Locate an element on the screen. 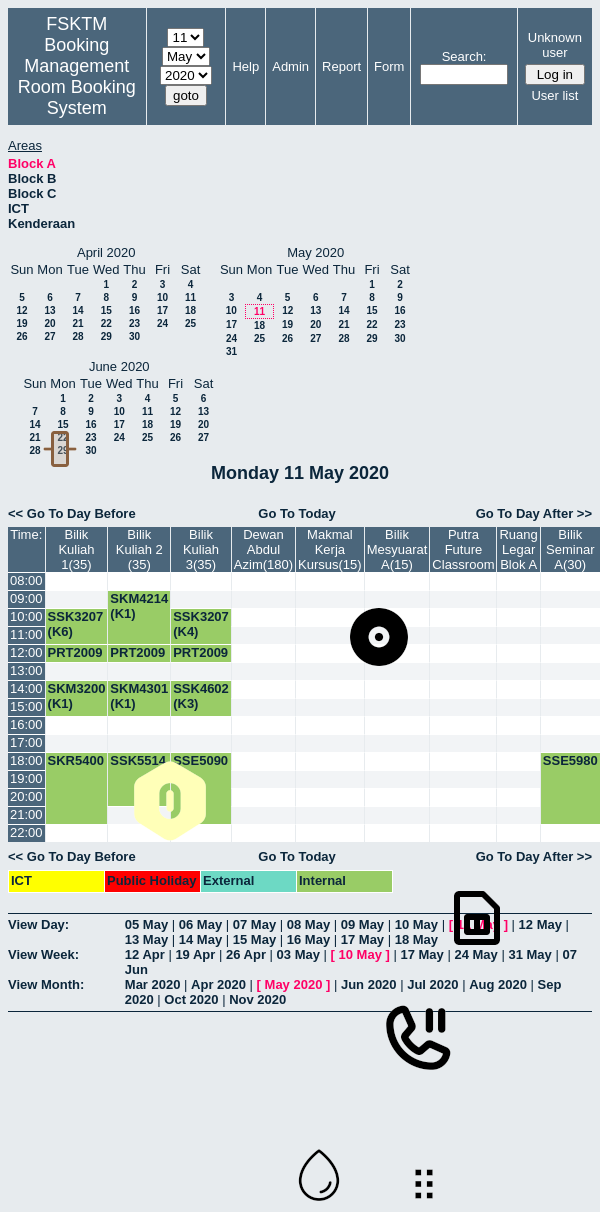  indicates water or liquid-related settings is located at coordinates (319, 1177).